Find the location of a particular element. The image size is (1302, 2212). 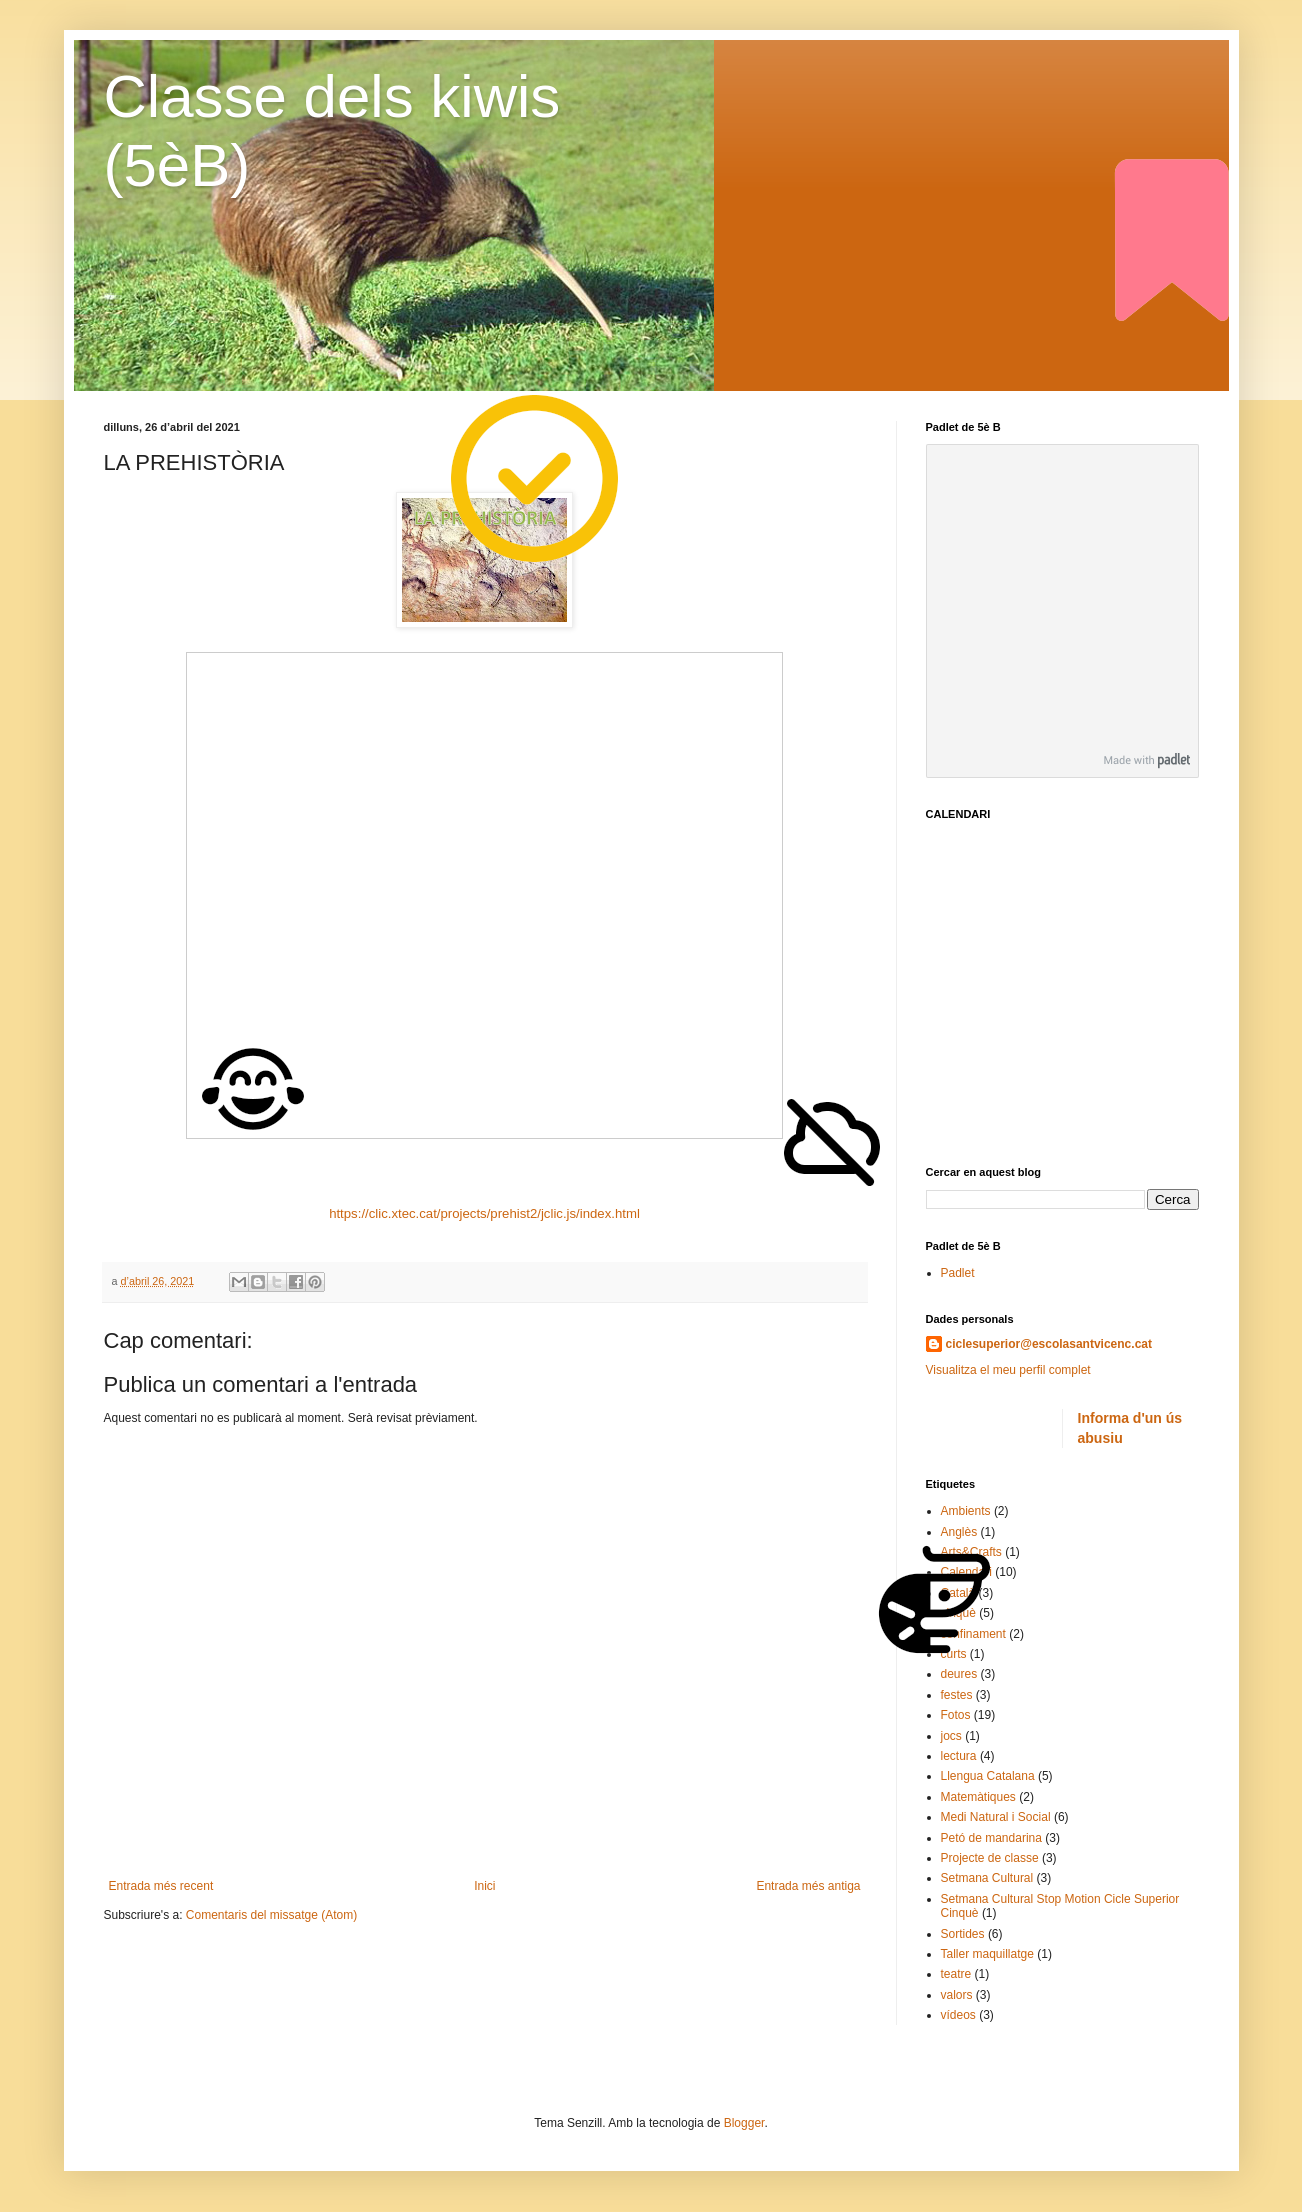

filter or browse seafood menu items is located at coordinates (934, 1601).